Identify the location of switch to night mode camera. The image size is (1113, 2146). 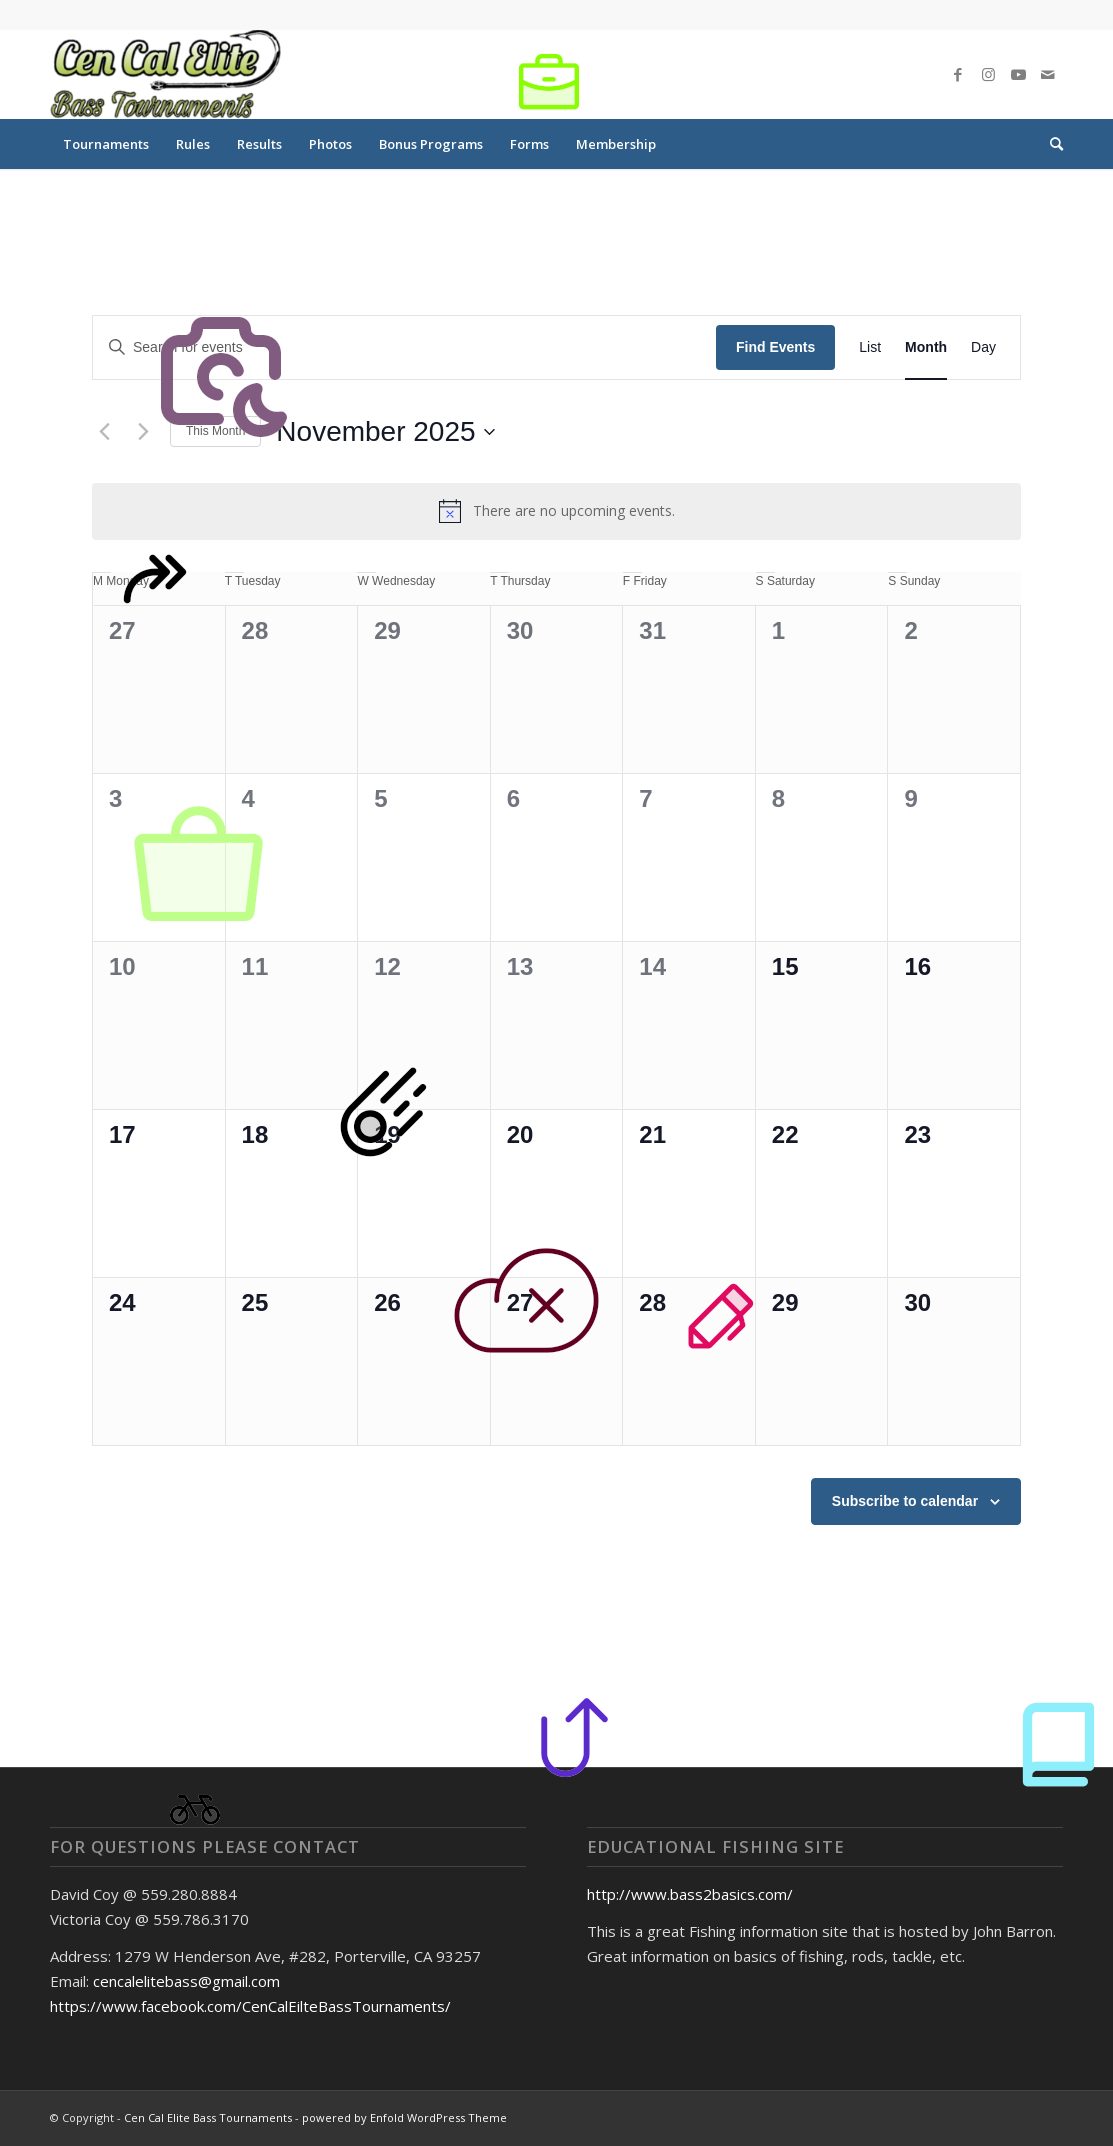
(221, 371).